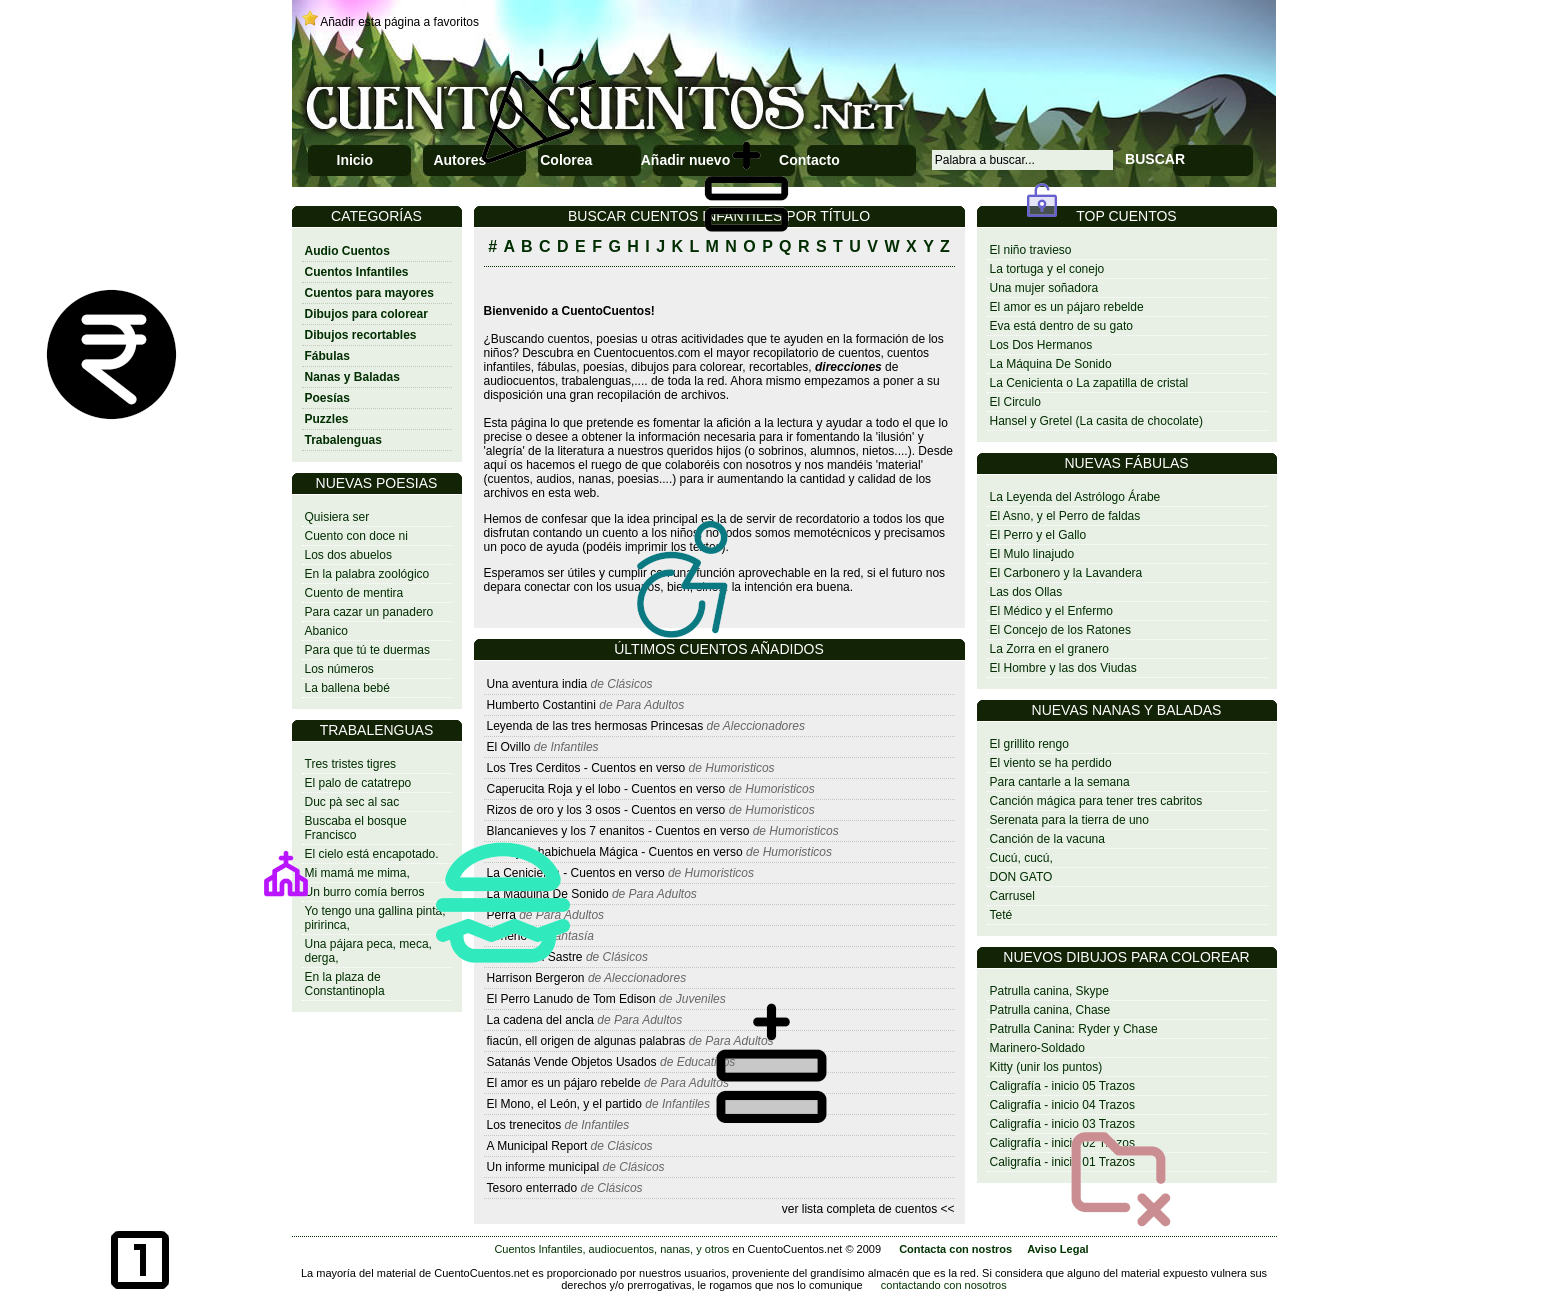 The height and width of the screenshot is (1305, 1568). What do you see at coordinates (286, 876) in the screenshot?
I see `view nearby churches or places of worship` at bounding box center [286, 876].